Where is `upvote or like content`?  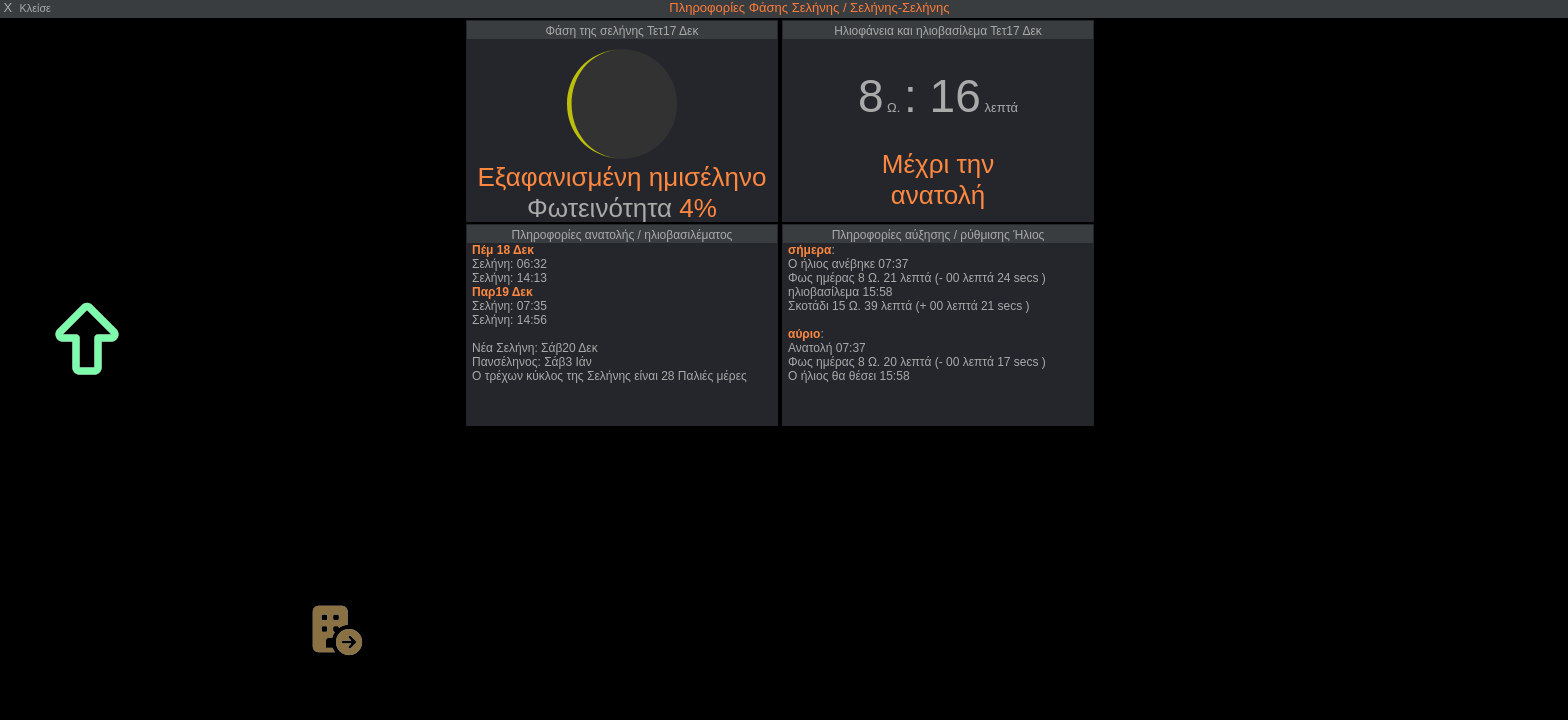 upvote or like content is located at coordinates (87, 338).